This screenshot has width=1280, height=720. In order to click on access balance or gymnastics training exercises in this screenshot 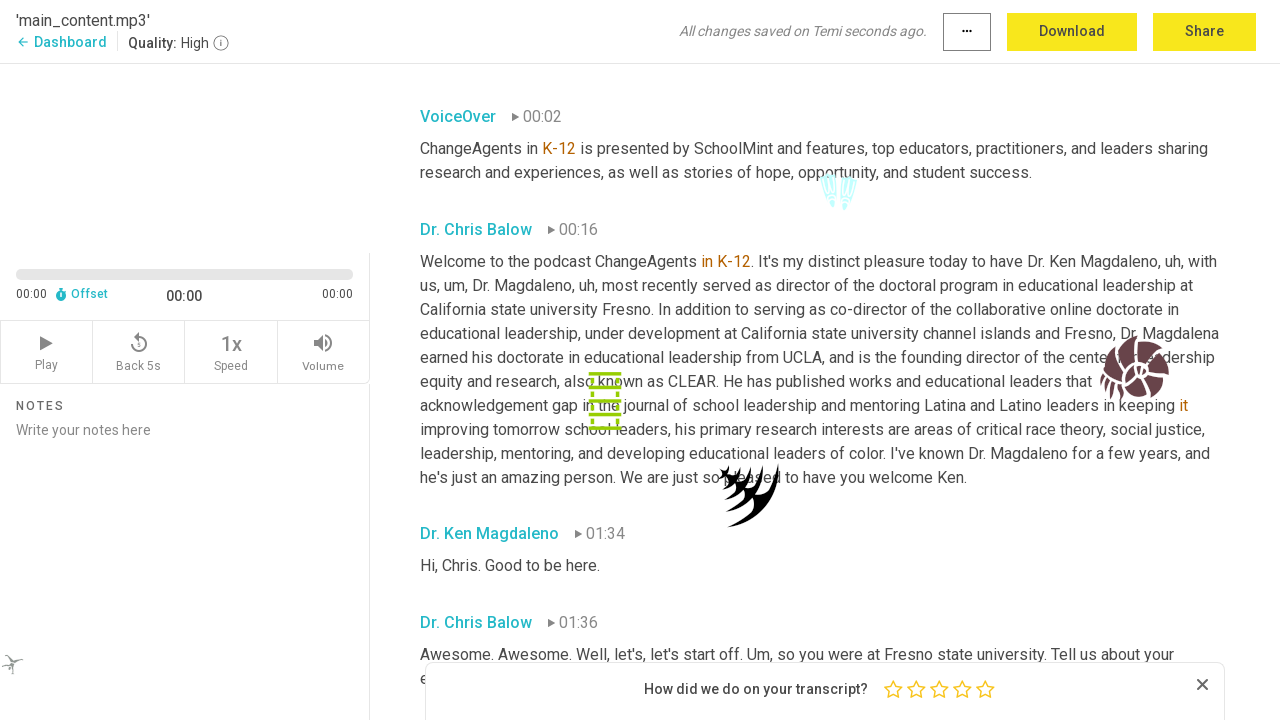, I will do `click(12, 664)`.